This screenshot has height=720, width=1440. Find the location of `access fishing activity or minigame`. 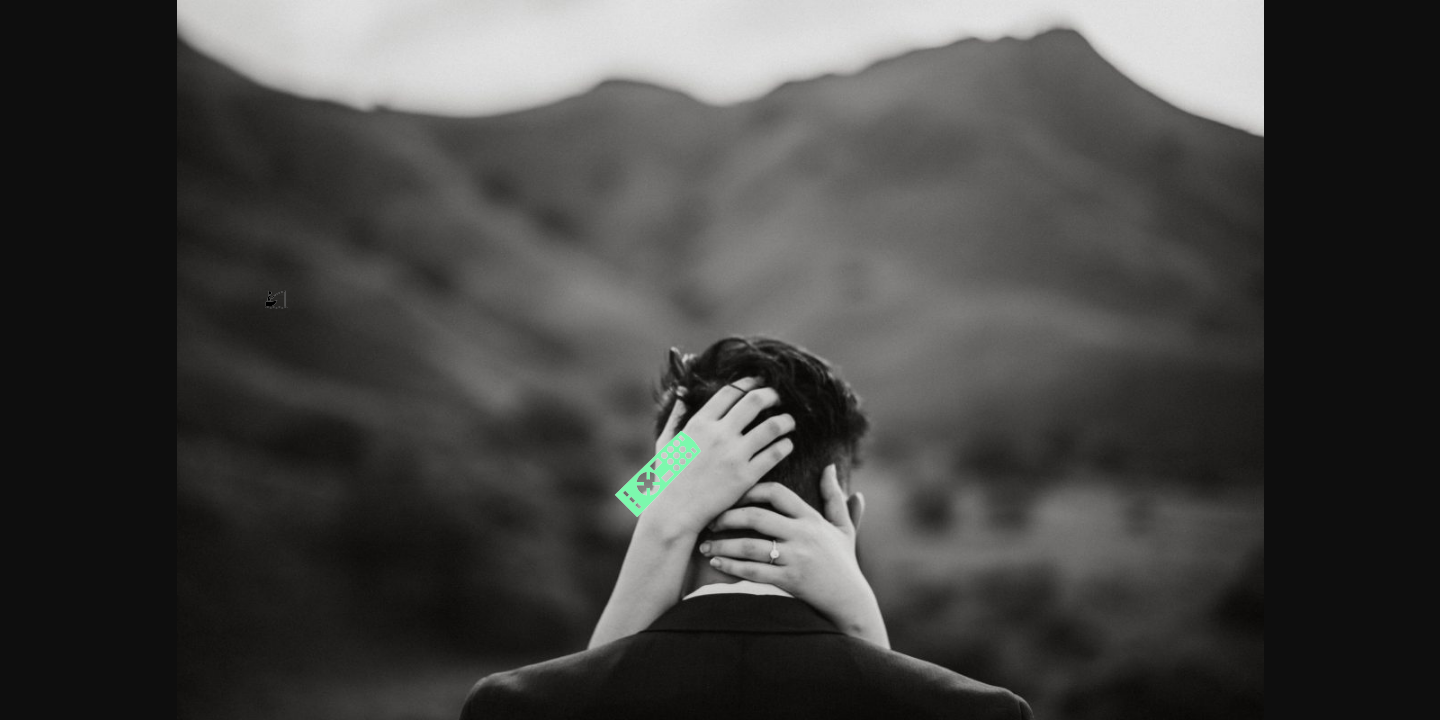

access fishing activity or minigame is located at coordinates (276, 299).